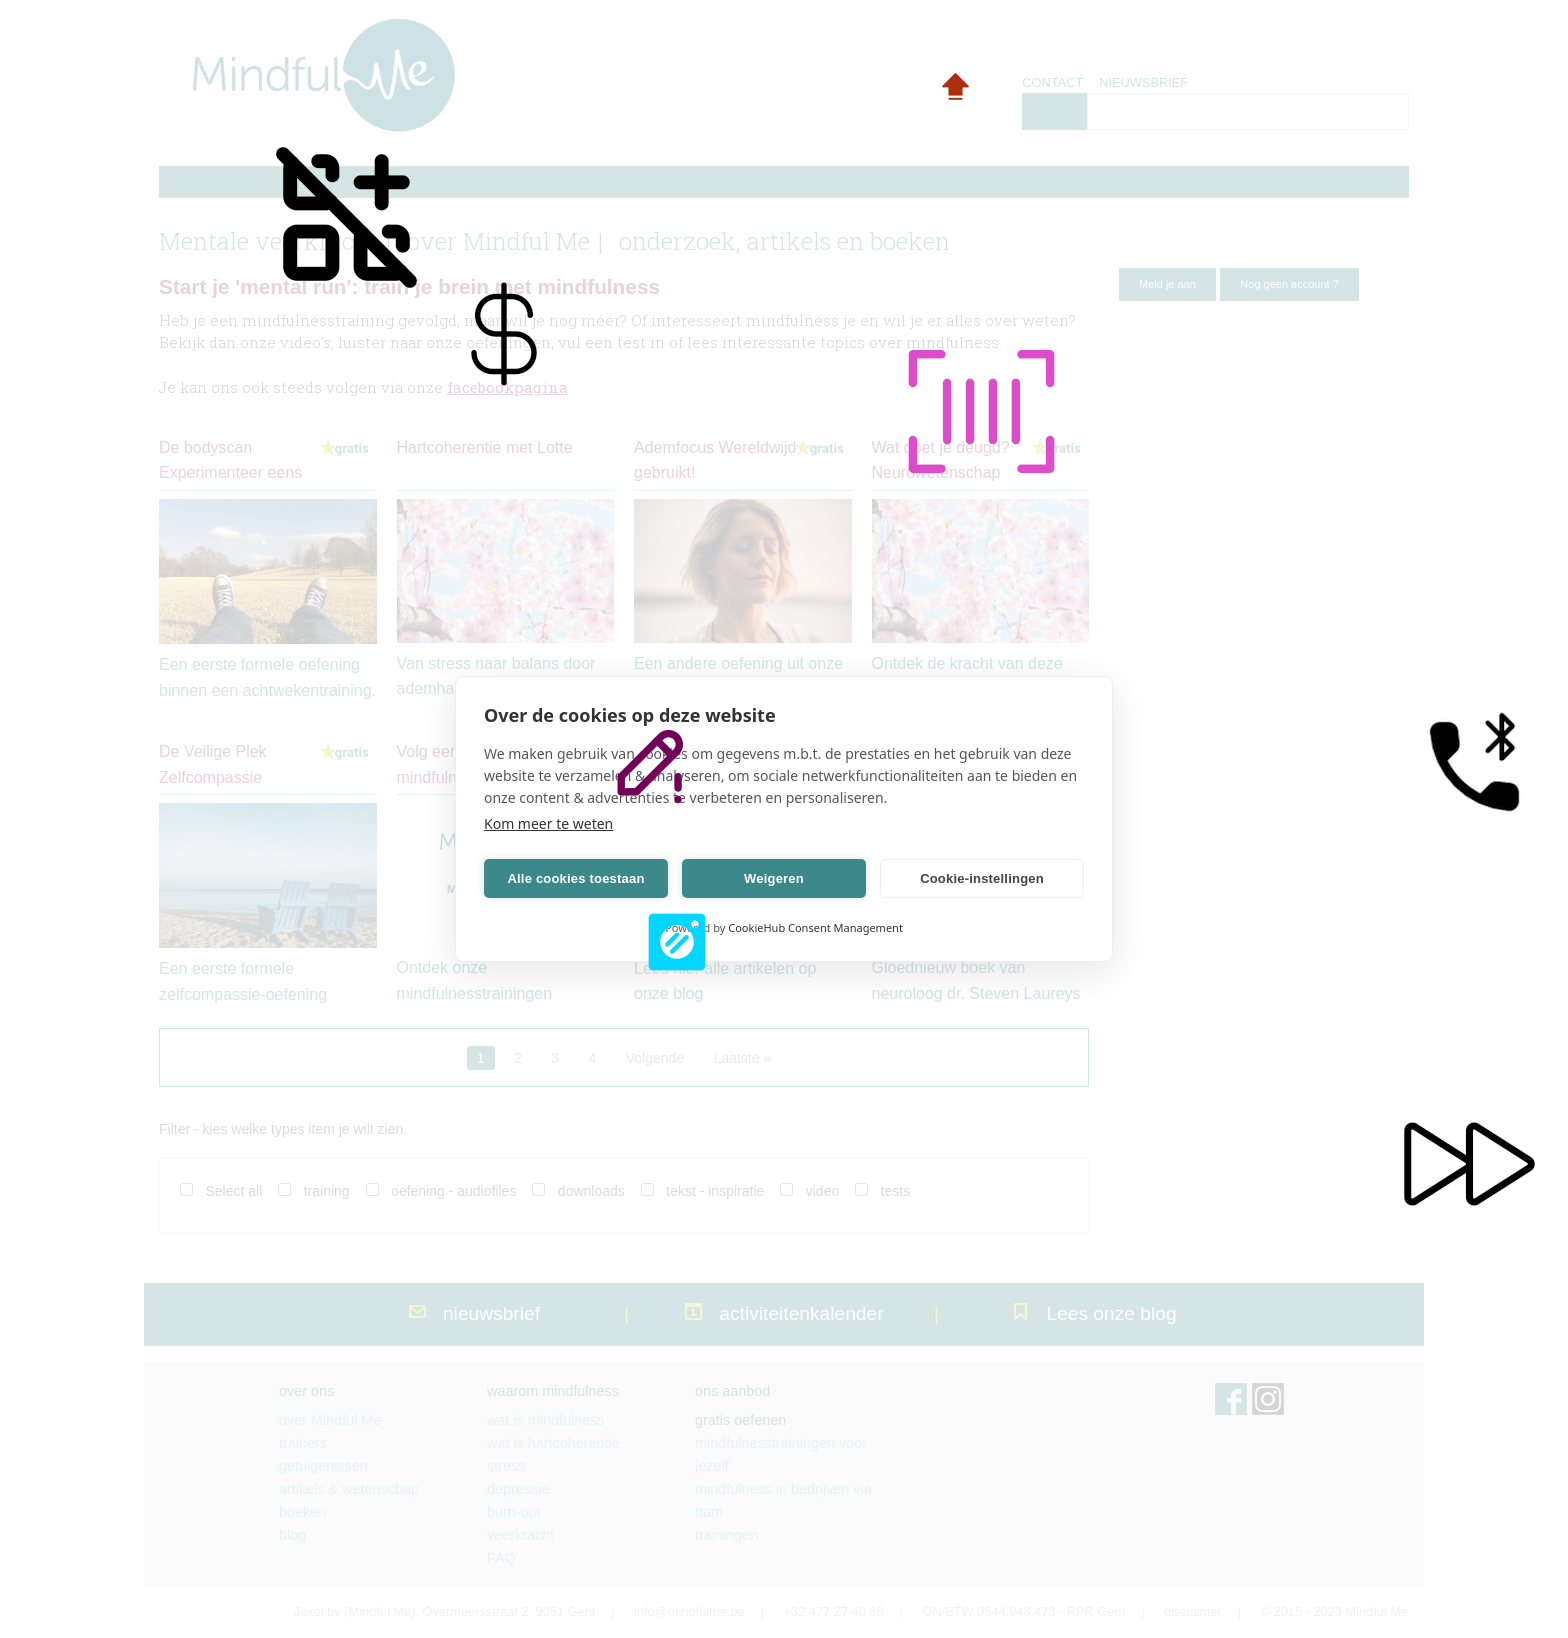  What do you see at coordinates (1474, 766) in the screenshot?
I see `phone call connected via bluetooth speaker` at bounding box center [1474, 766].